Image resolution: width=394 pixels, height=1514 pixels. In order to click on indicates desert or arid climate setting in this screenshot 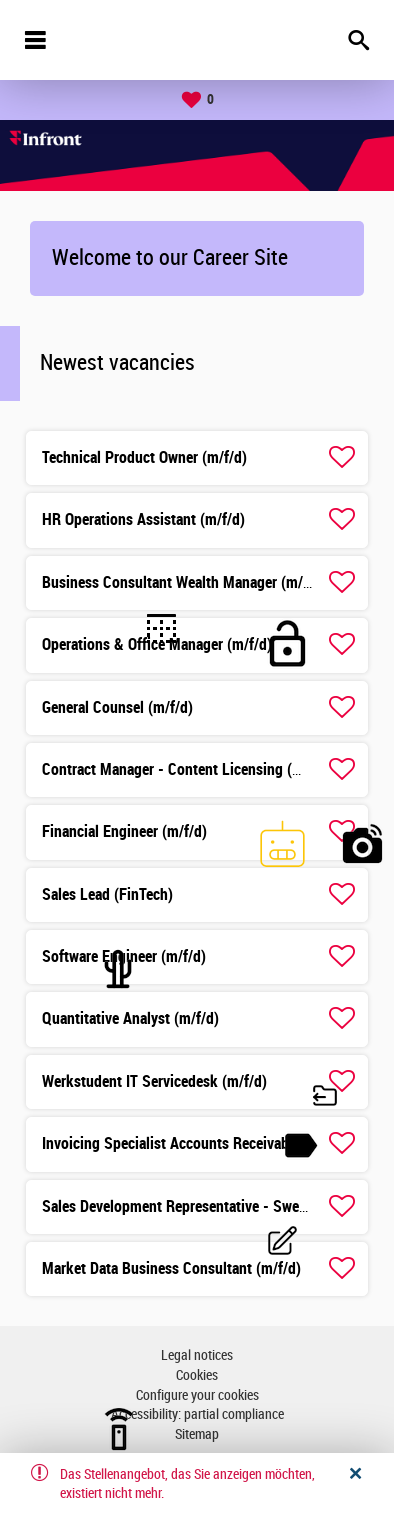, I will do `click(118, 969)`.